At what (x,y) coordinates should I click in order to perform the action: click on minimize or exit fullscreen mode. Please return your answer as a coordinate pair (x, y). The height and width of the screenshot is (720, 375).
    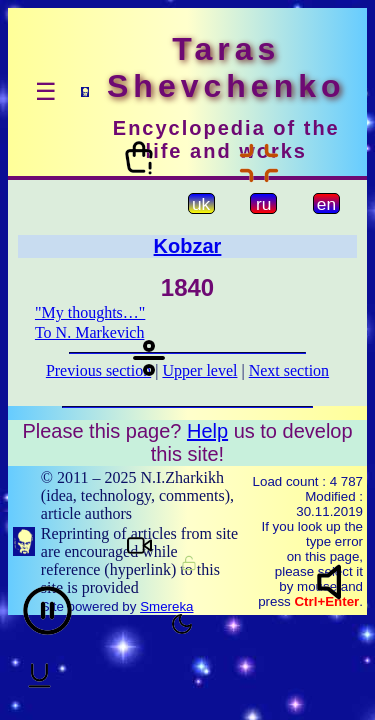
    Looking at the image, I should click on (259, 163).